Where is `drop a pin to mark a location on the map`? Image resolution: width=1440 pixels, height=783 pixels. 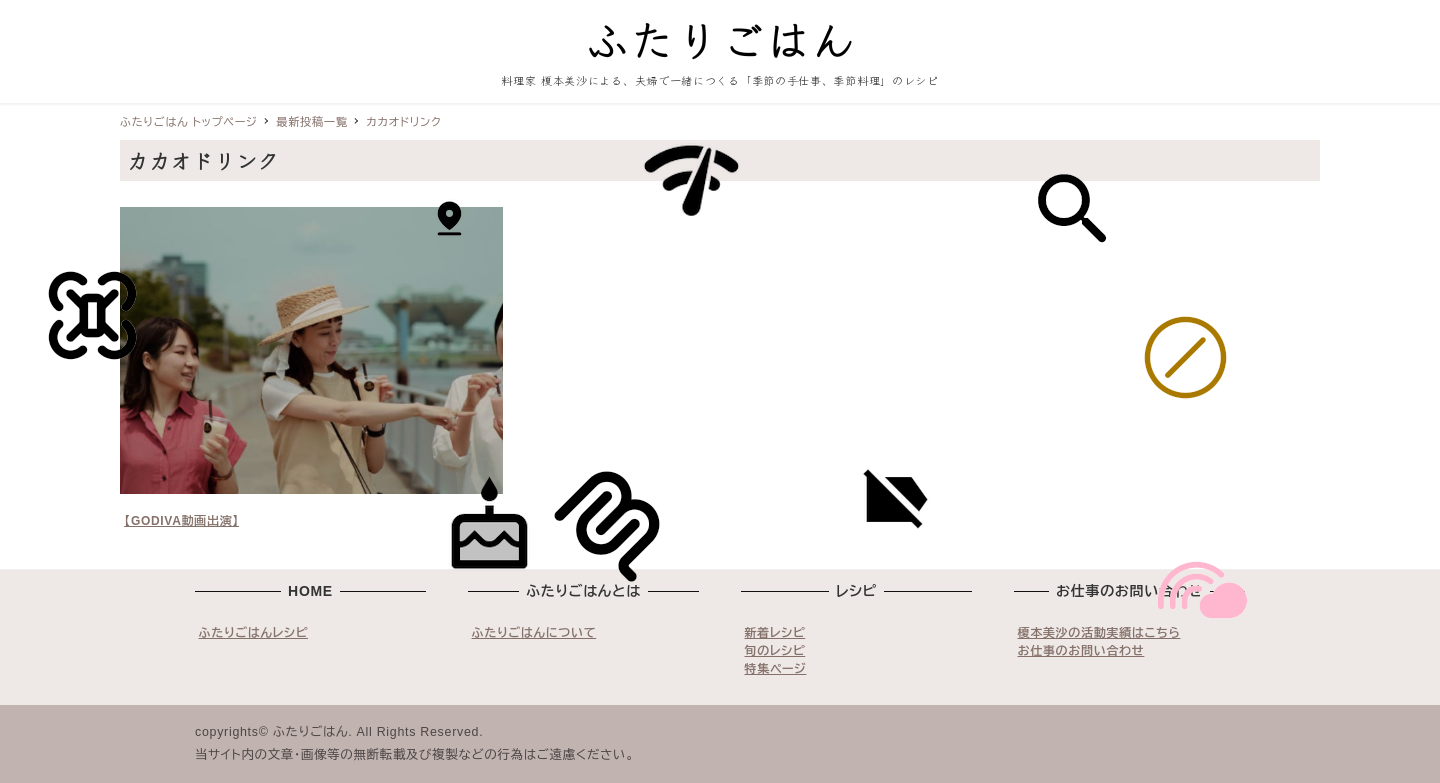
drop a pin to mark a location on the map is located at coordinates (449, 218).